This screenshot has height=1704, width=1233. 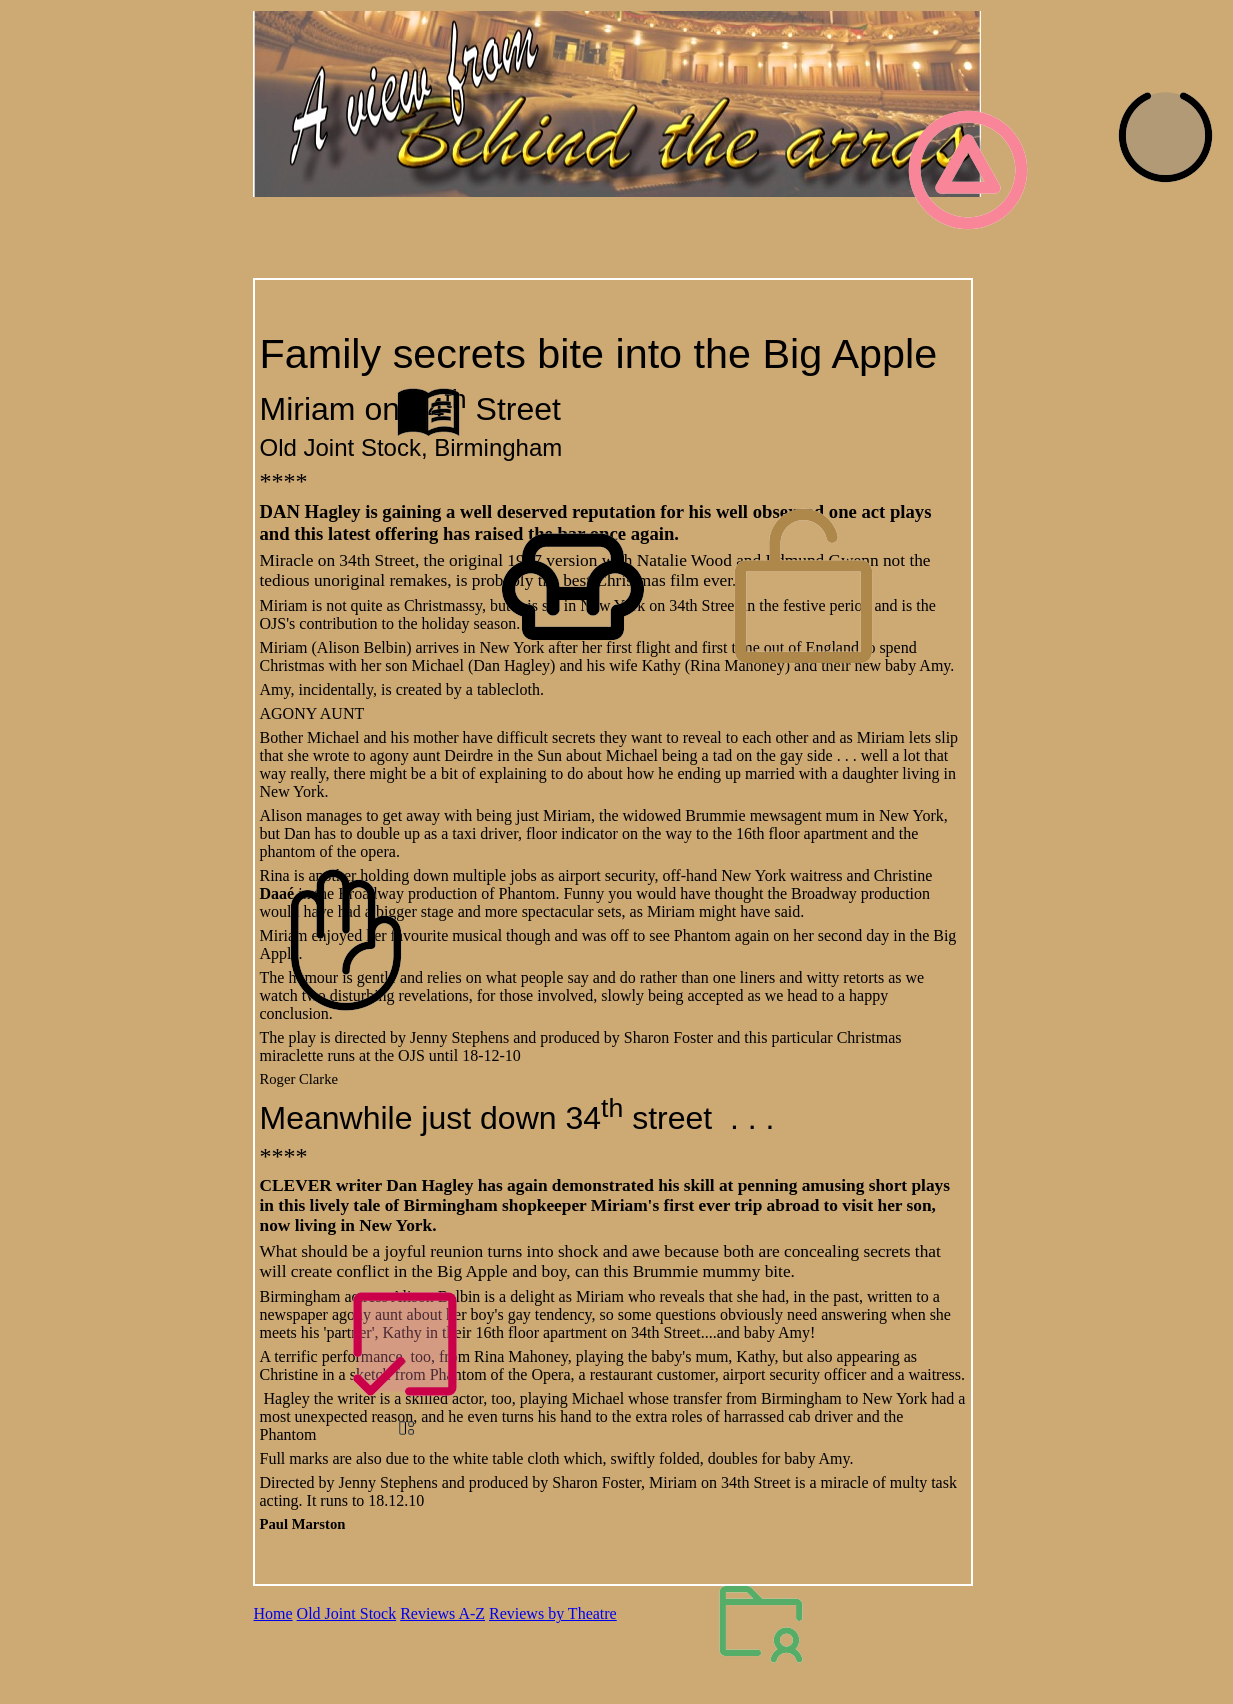 What do you see at coordinates (968, 170) in the screenshot?
I see `playstation triangle button symbol` at bounding box center [968, 170].